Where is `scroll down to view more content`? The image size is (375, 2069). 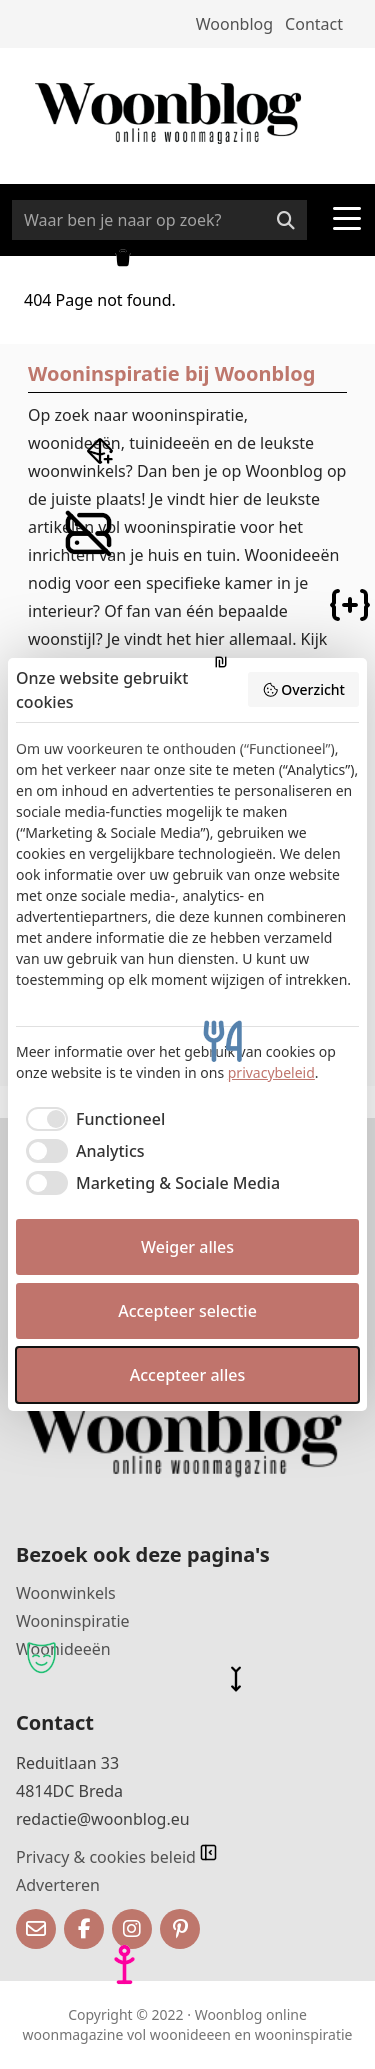 scroll down to view more content is located at coordinates (236, 1679).